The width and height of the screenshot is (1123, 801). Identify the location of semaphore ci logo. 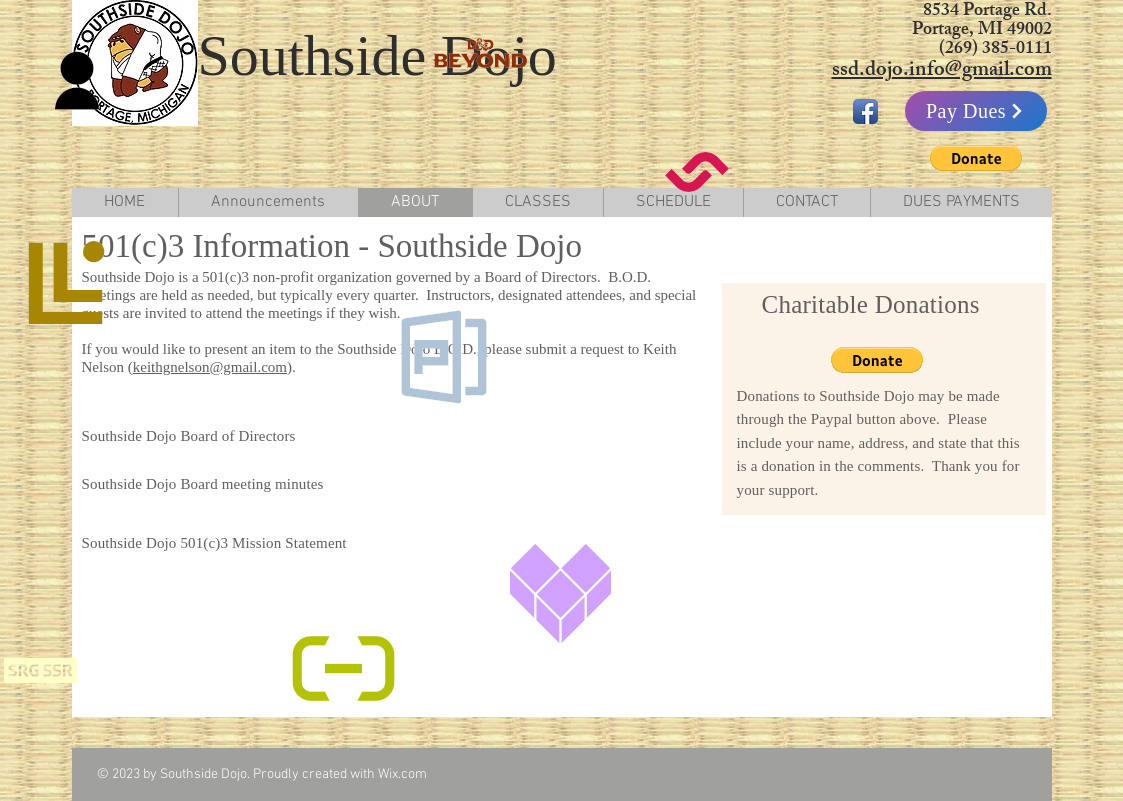
(697, 172).